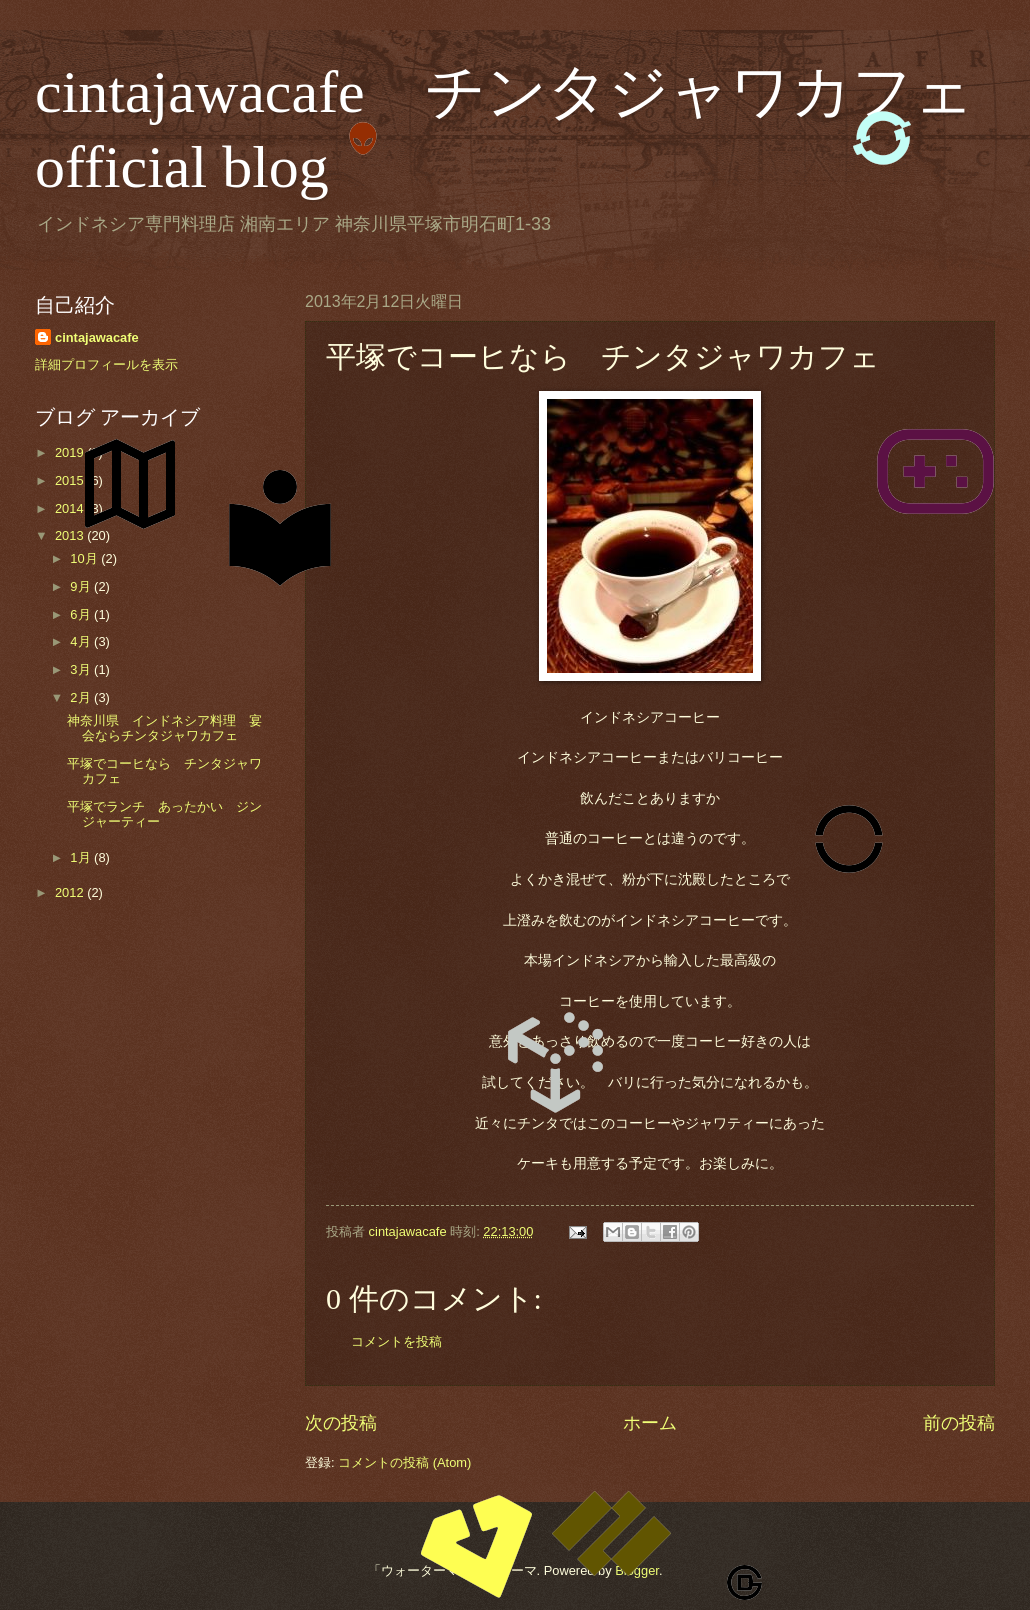 Image resolution: width=1030 pixels, height=1610 pixels. Describe the element at coordinates (363, 138) in the screenshot. I see `extraterrestrial or sci-fi themed content` at that location.